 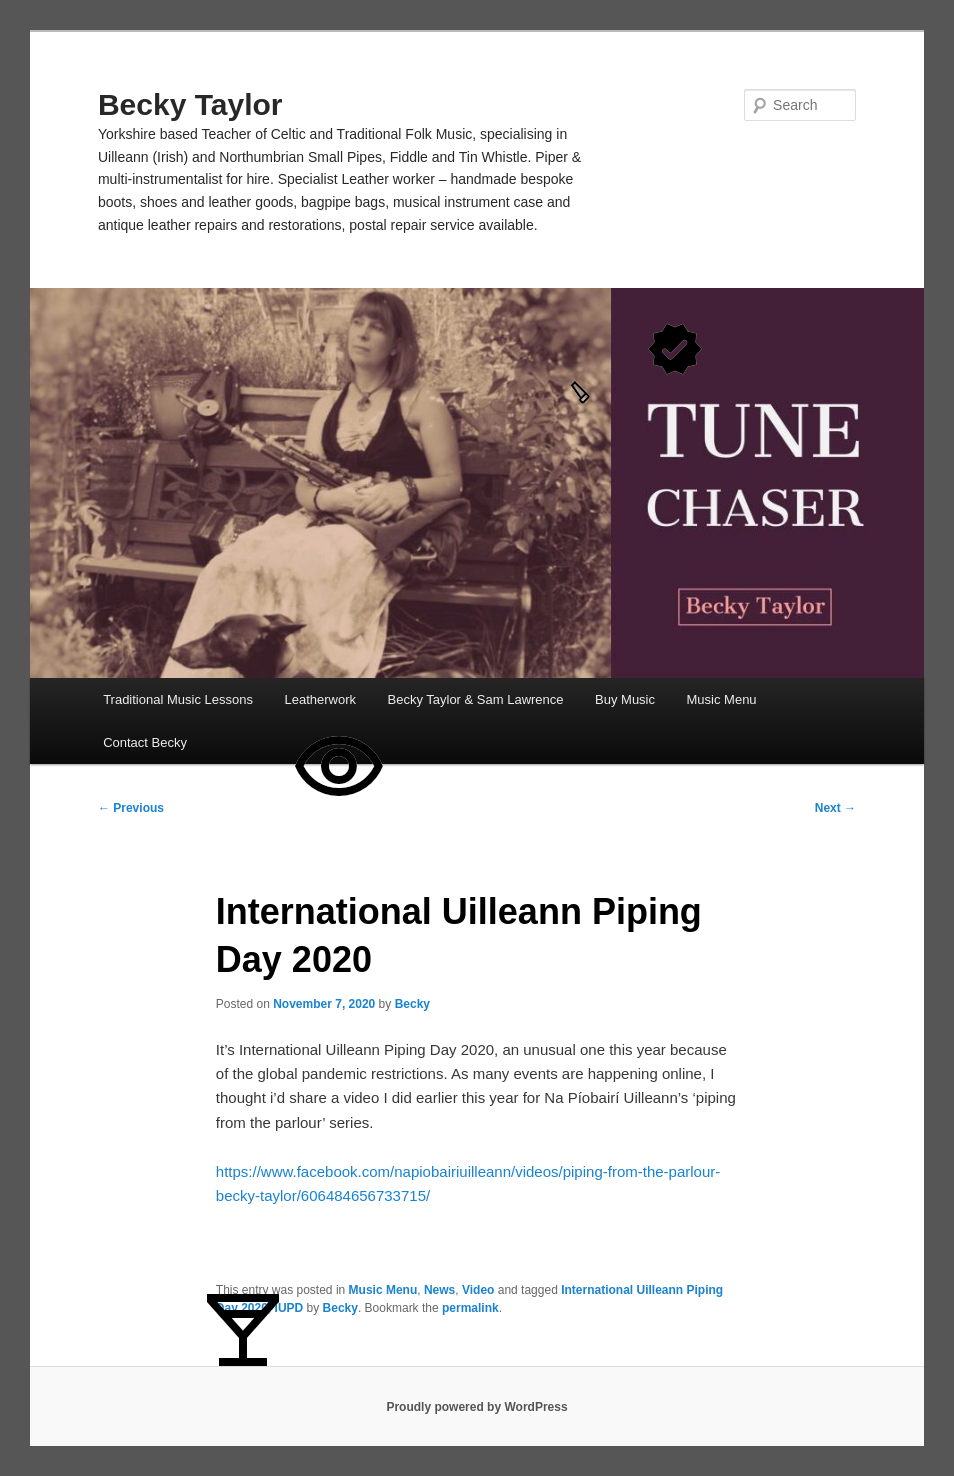 I want to click on toggle visibility of an item, so click(x=339, y=768).